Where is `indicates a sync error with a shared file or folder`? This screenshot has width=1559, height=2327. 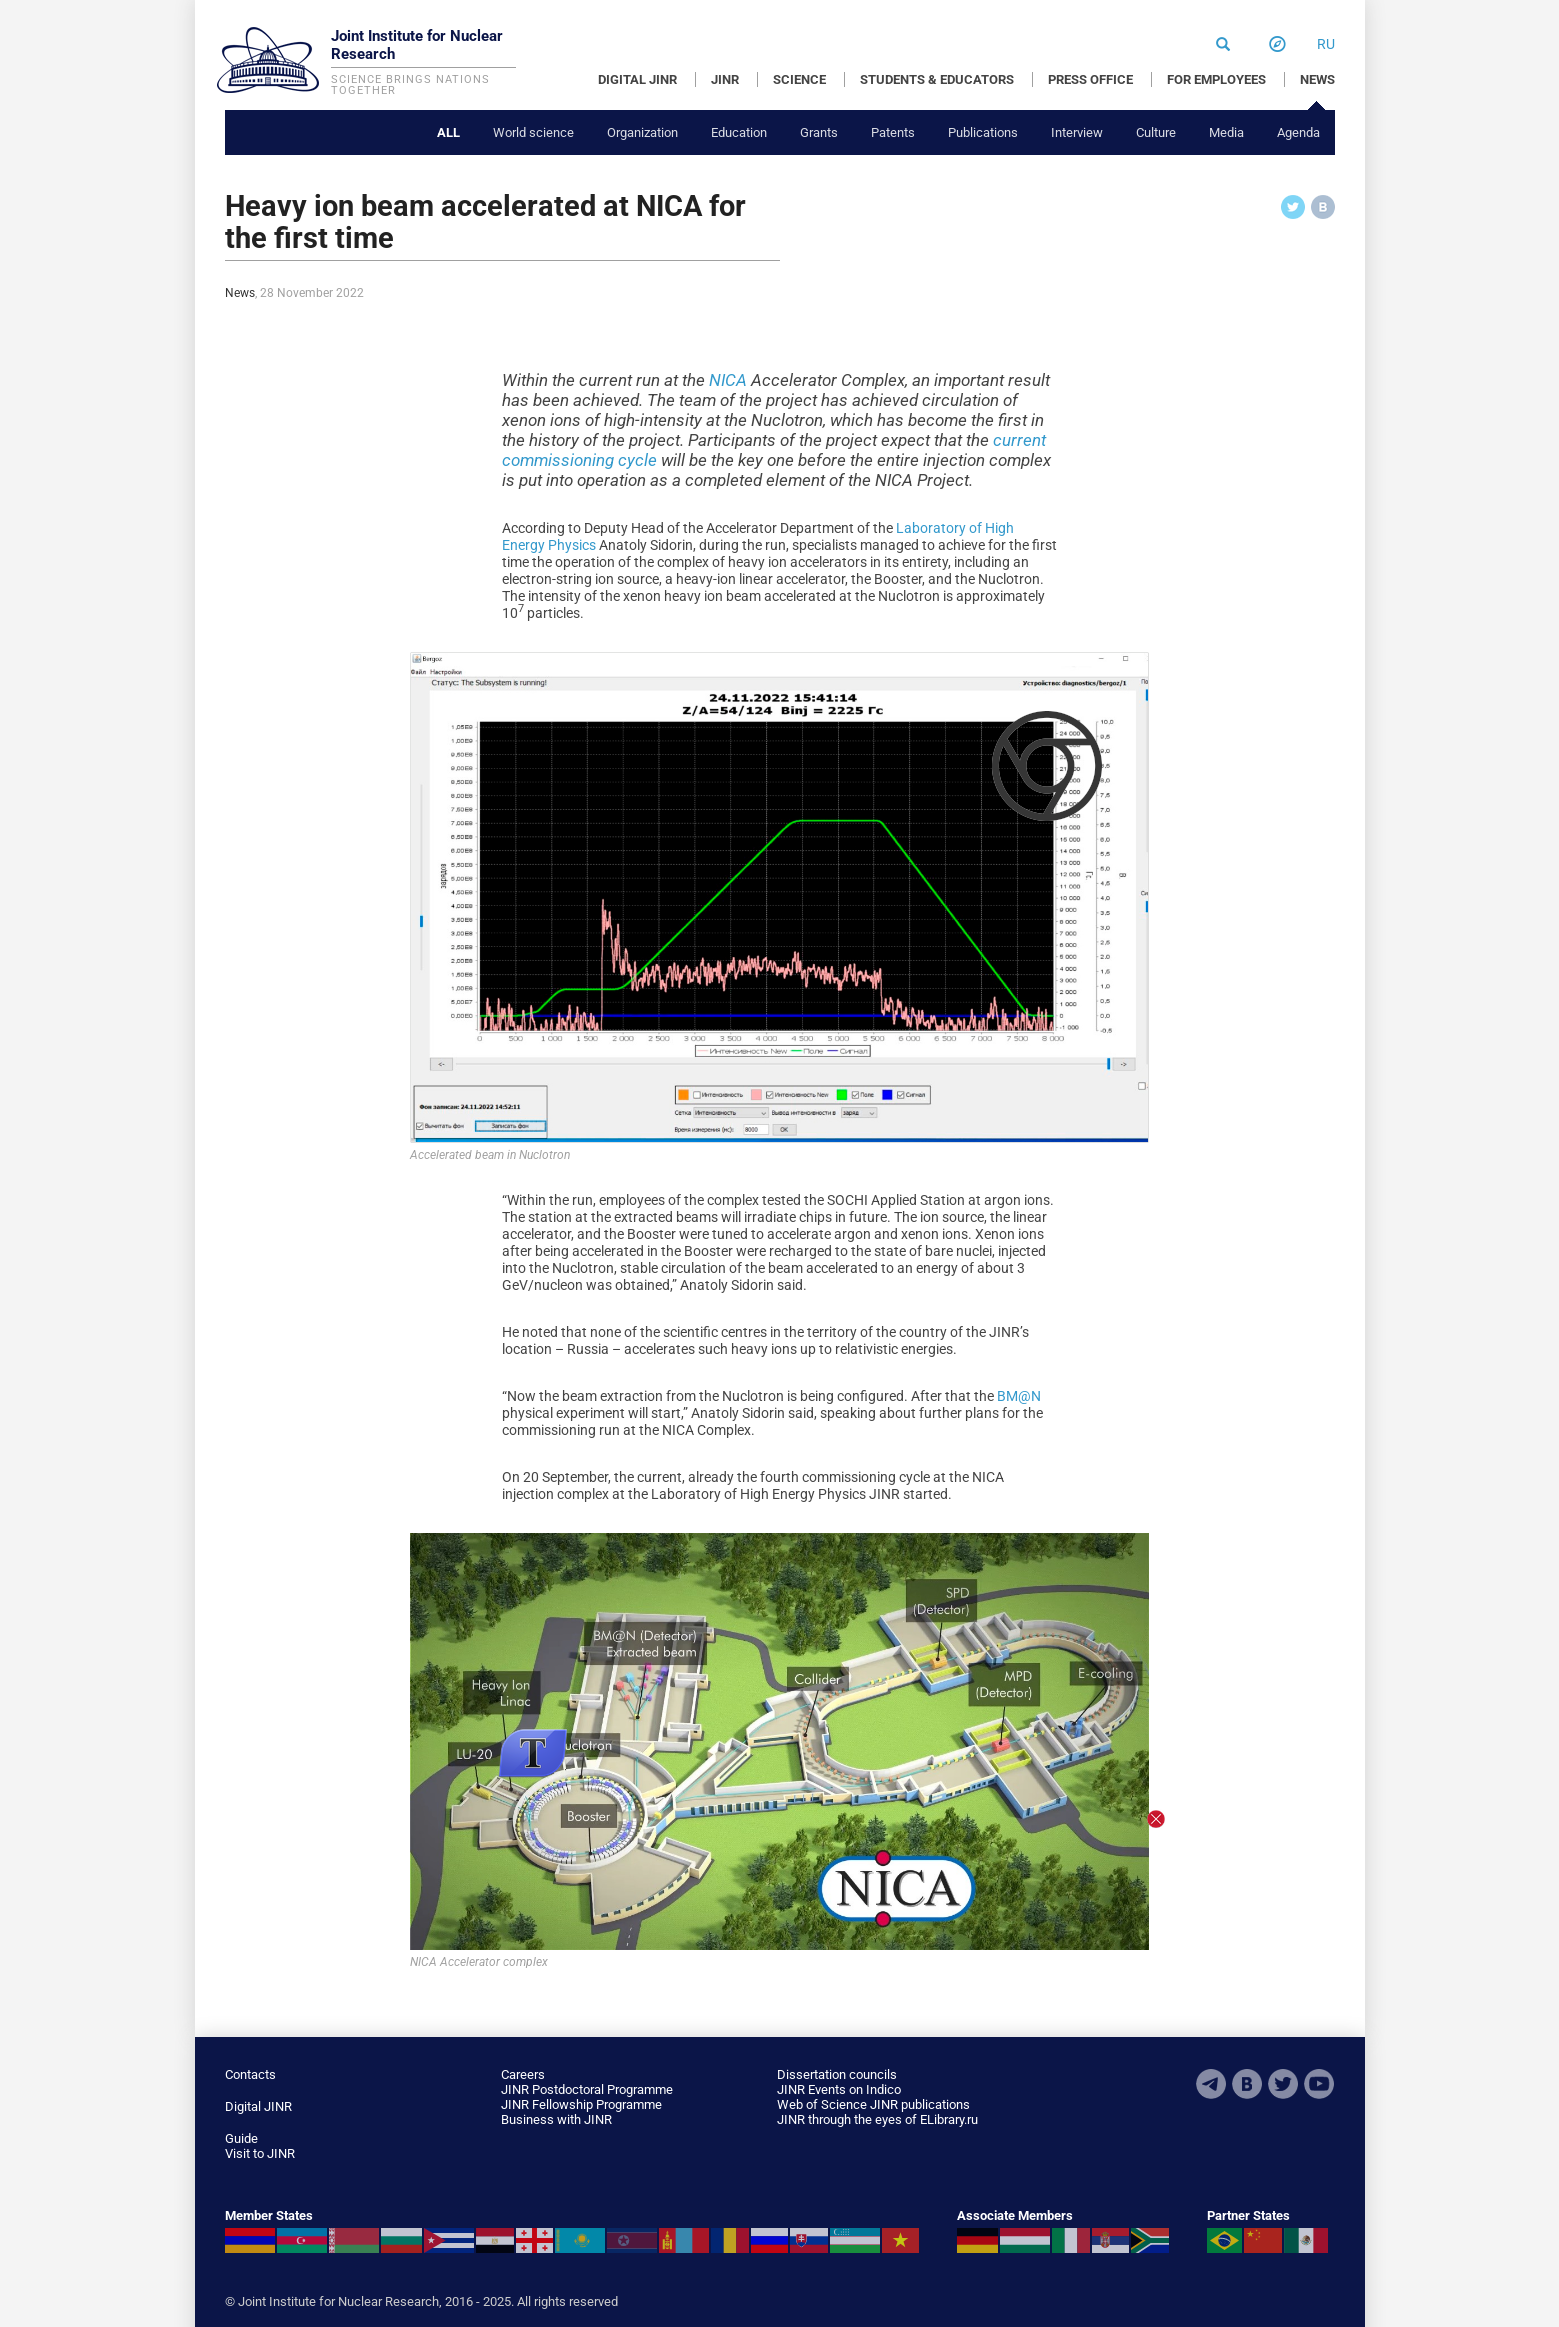
indicates a sync error with a shared file or folder is located at coordinates (1156, 1819).